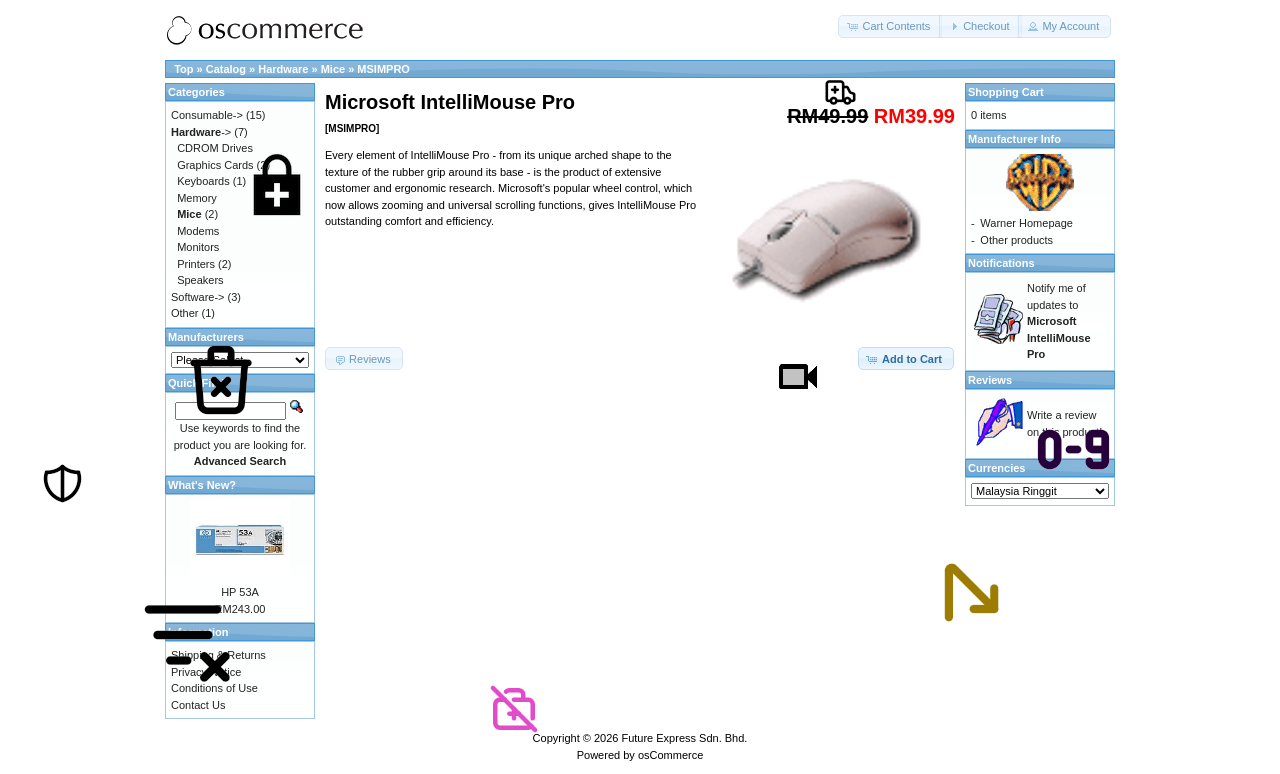 The width and height of the screenshot is (1280, 774). What do you see at coordinates (840, 92) in the screenshot?
I see `access emergency medical services` at bounding box center [840, 92].